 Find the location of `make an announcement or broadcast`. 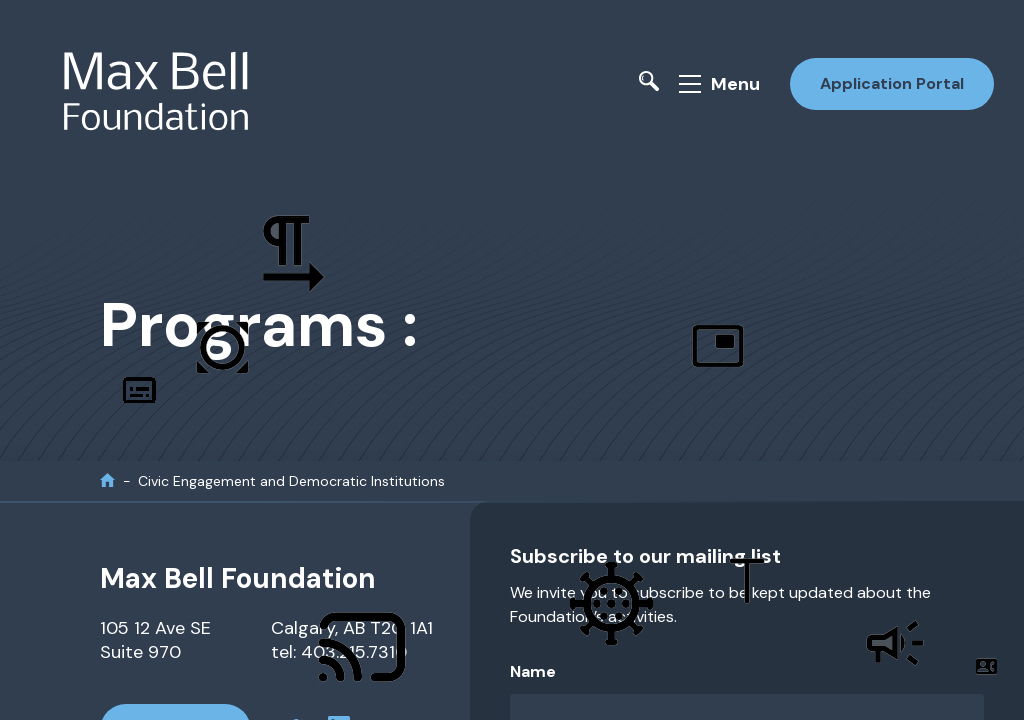

make an announcement or broadcast is located at coordinates (895, 643).